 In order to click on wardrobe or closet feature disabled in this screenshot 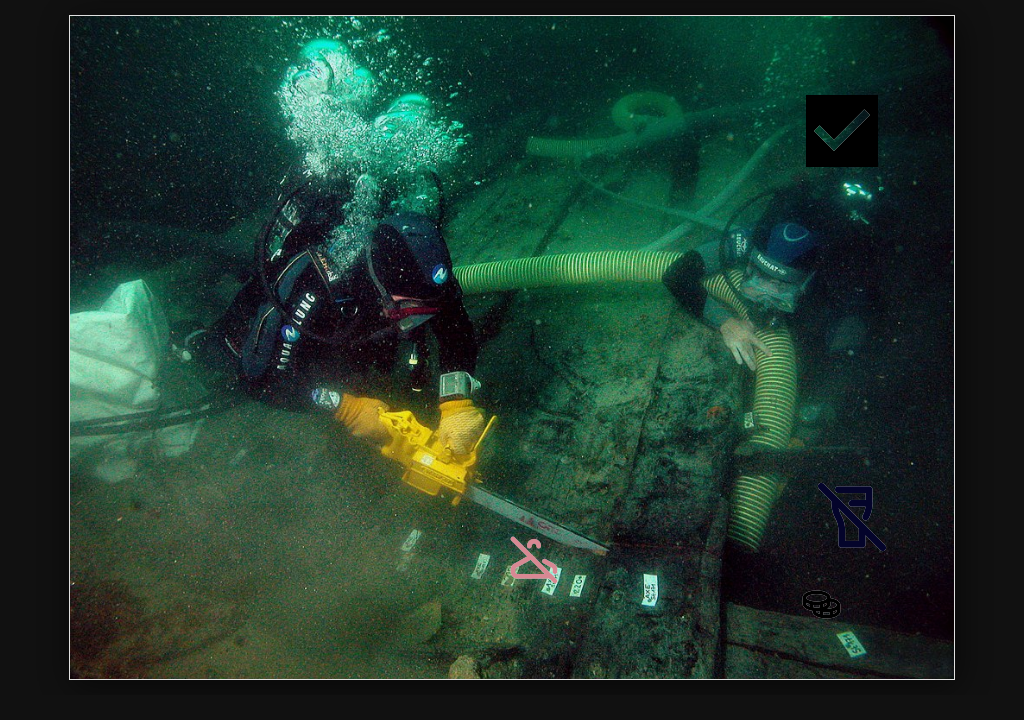, I will do `click(534, 560)`.